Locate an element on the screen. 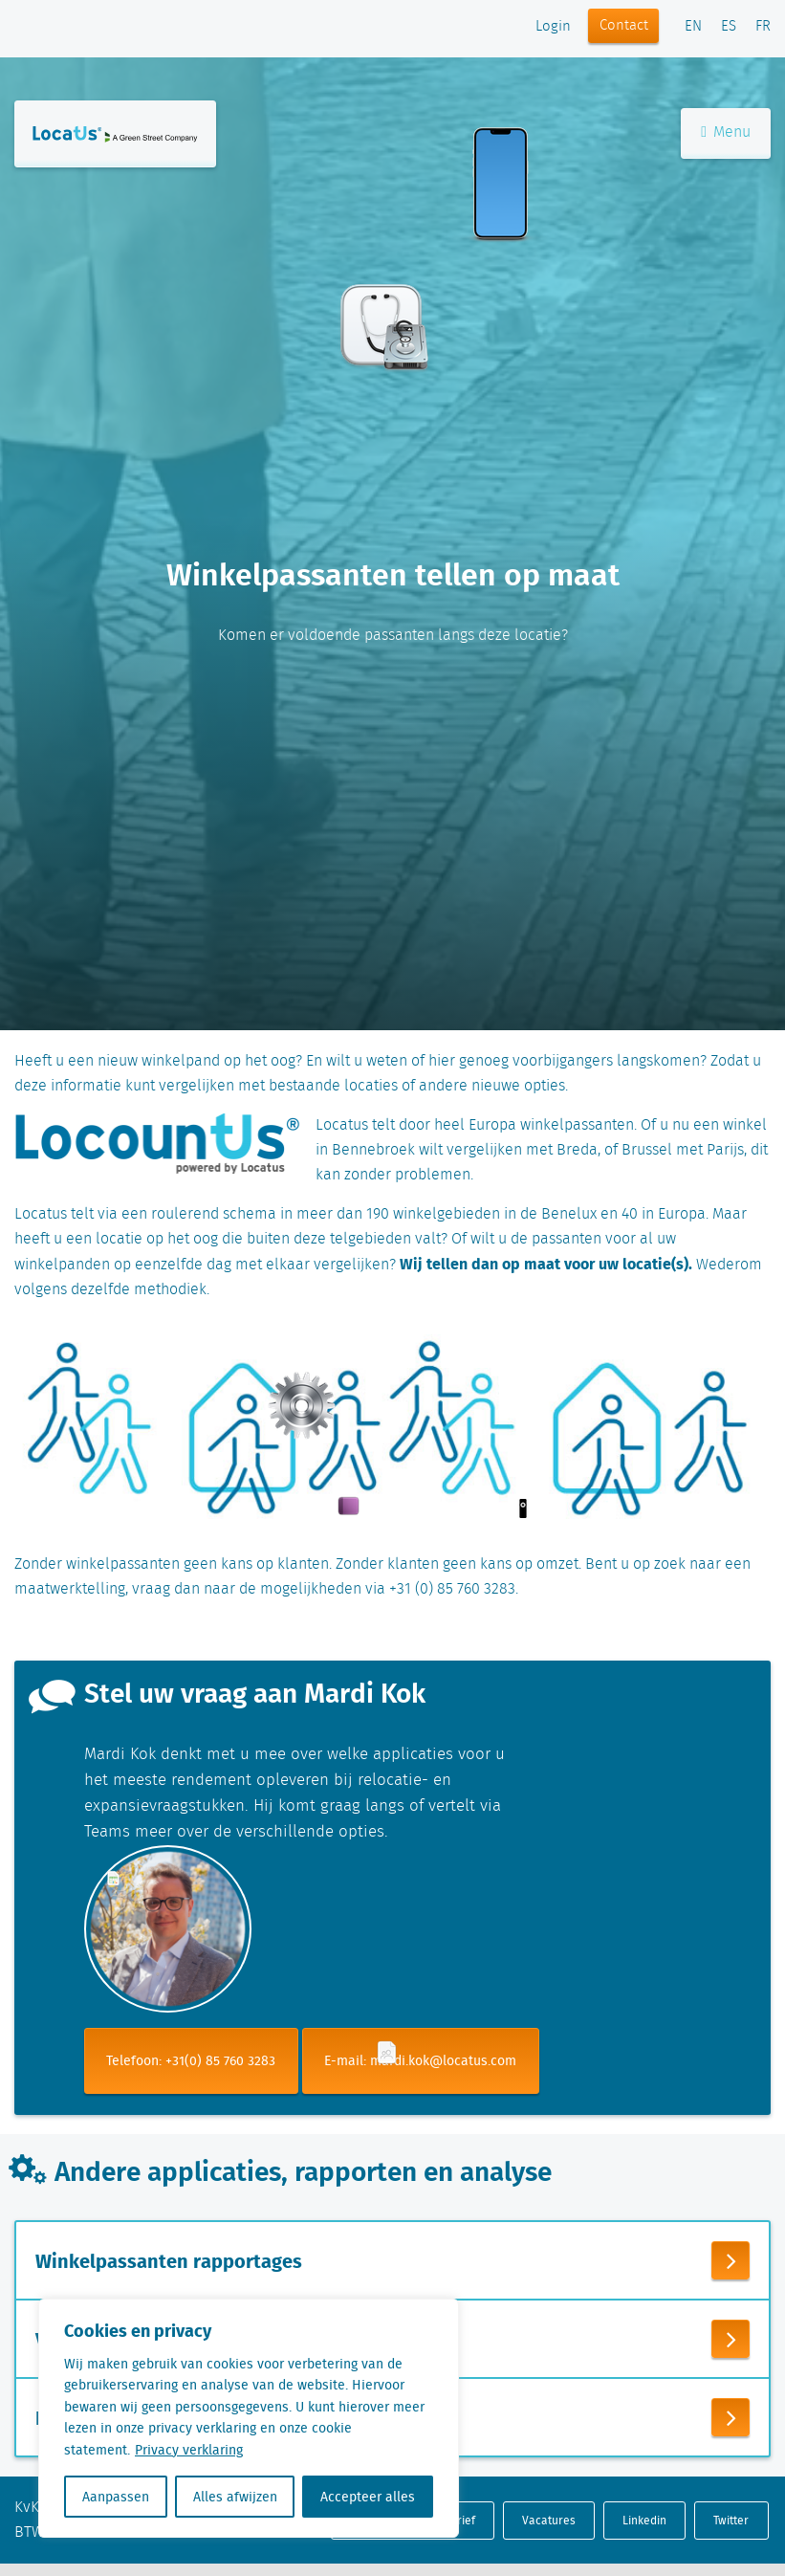 The height and width of the screenshot is (2576, 785). open a spreadsheet file is located at coordinates (113, 1878).